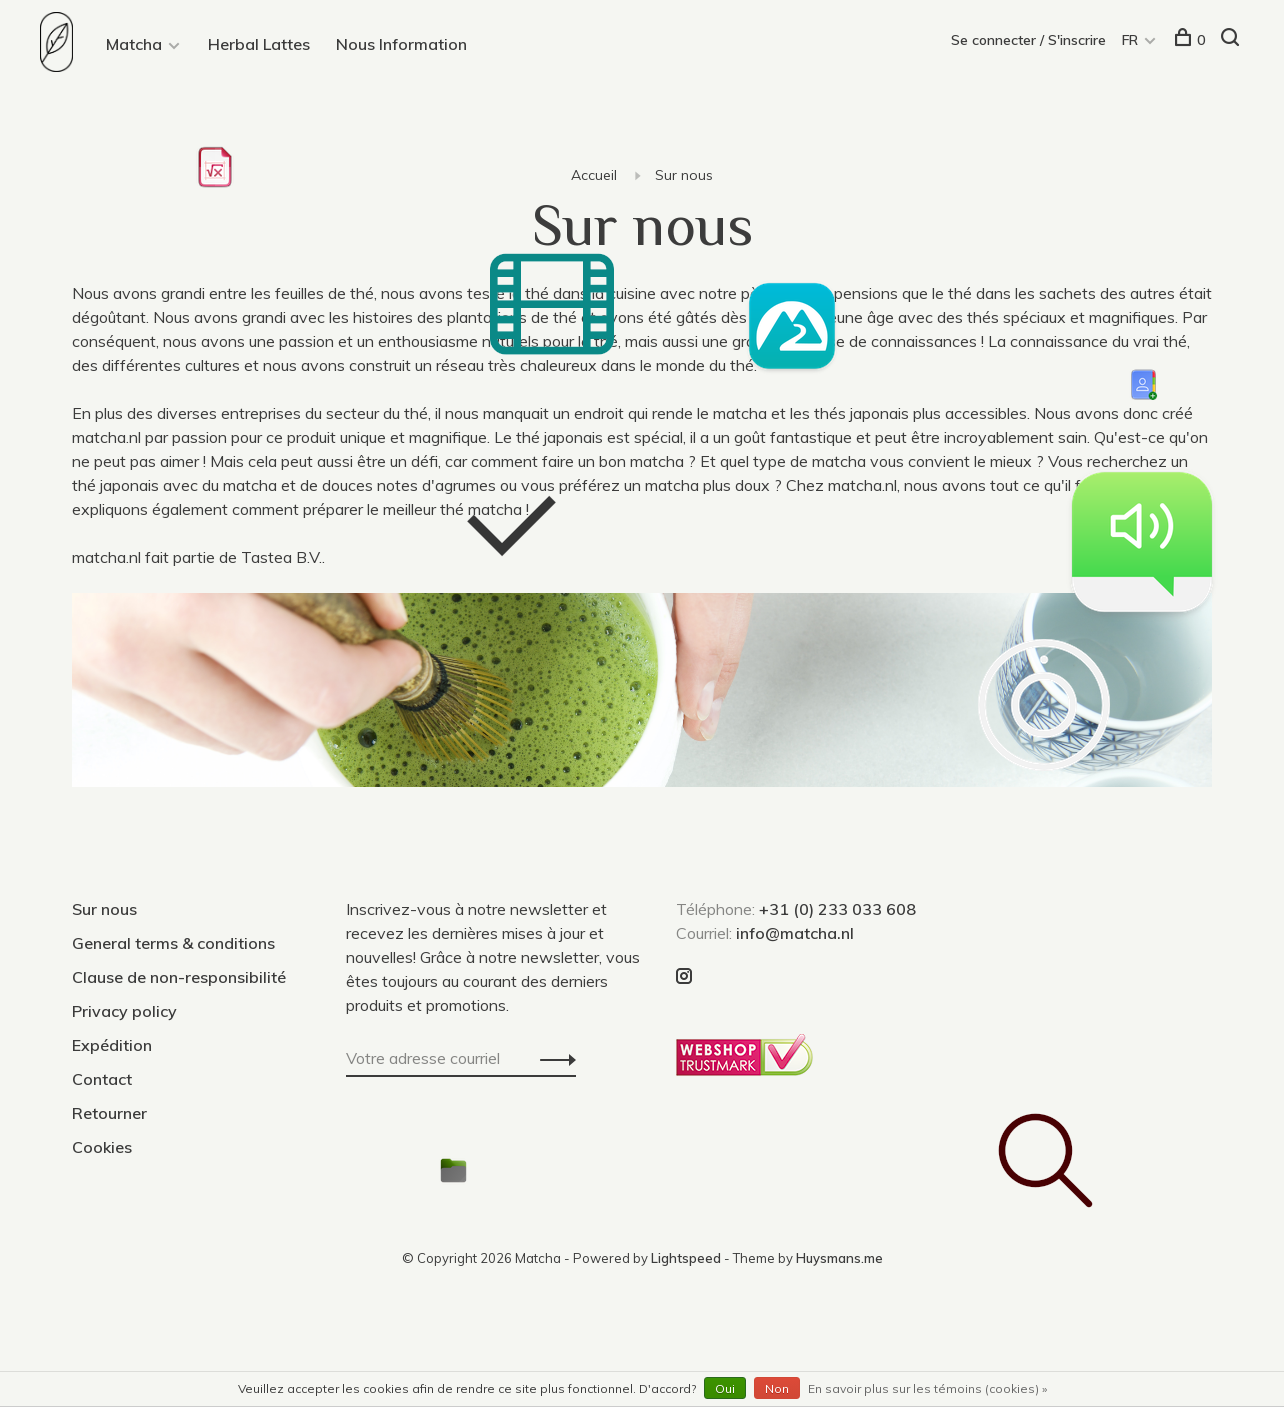 The width and height of the screenshot is (1284, 1407). I want to click on open video player application, so click(552, 308).